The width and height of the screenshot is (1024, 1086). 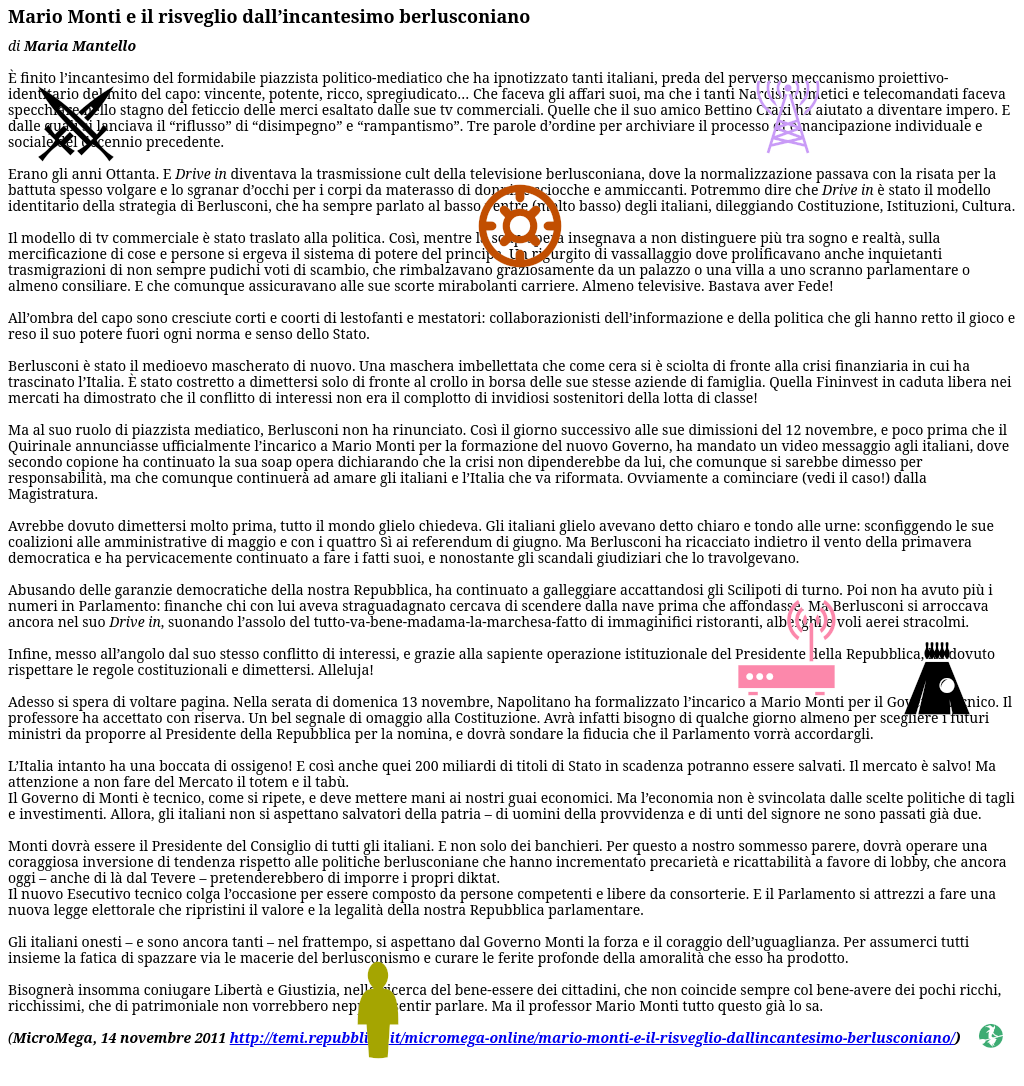 What do you see at coordinates (786, 646) in the screenshot?
I see `access wifi router settings` at bounding box center [786, 646].